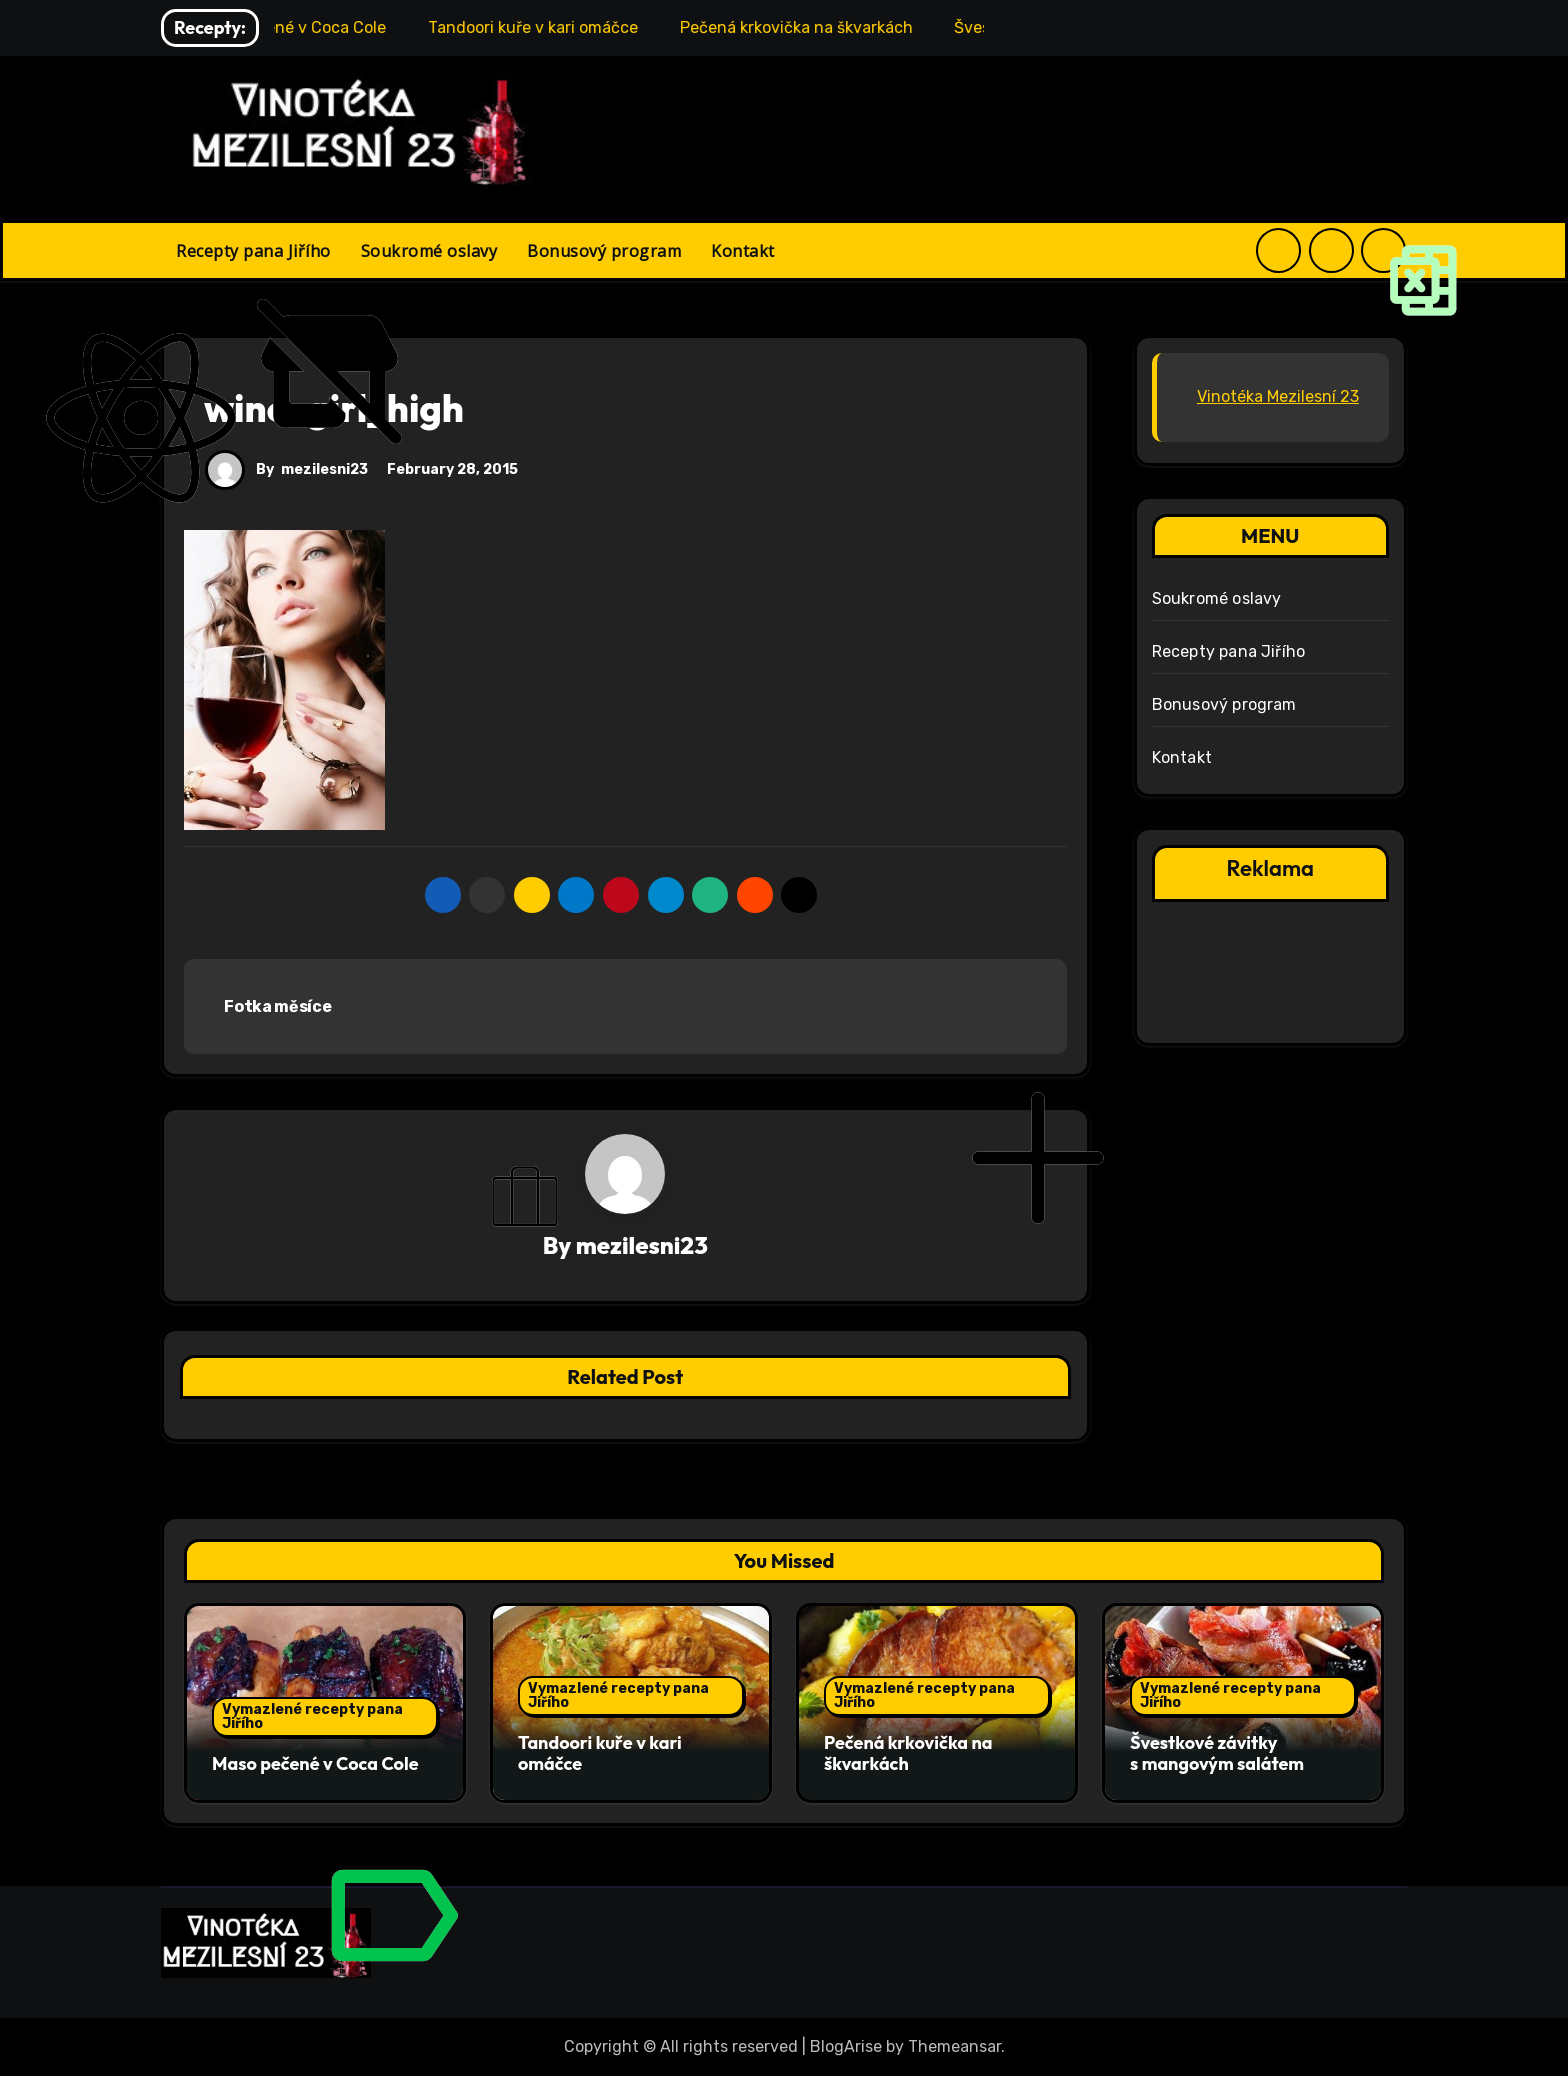 The image size is (1568, 2076). I want to click on React framework or library logo, so click(141, 418).